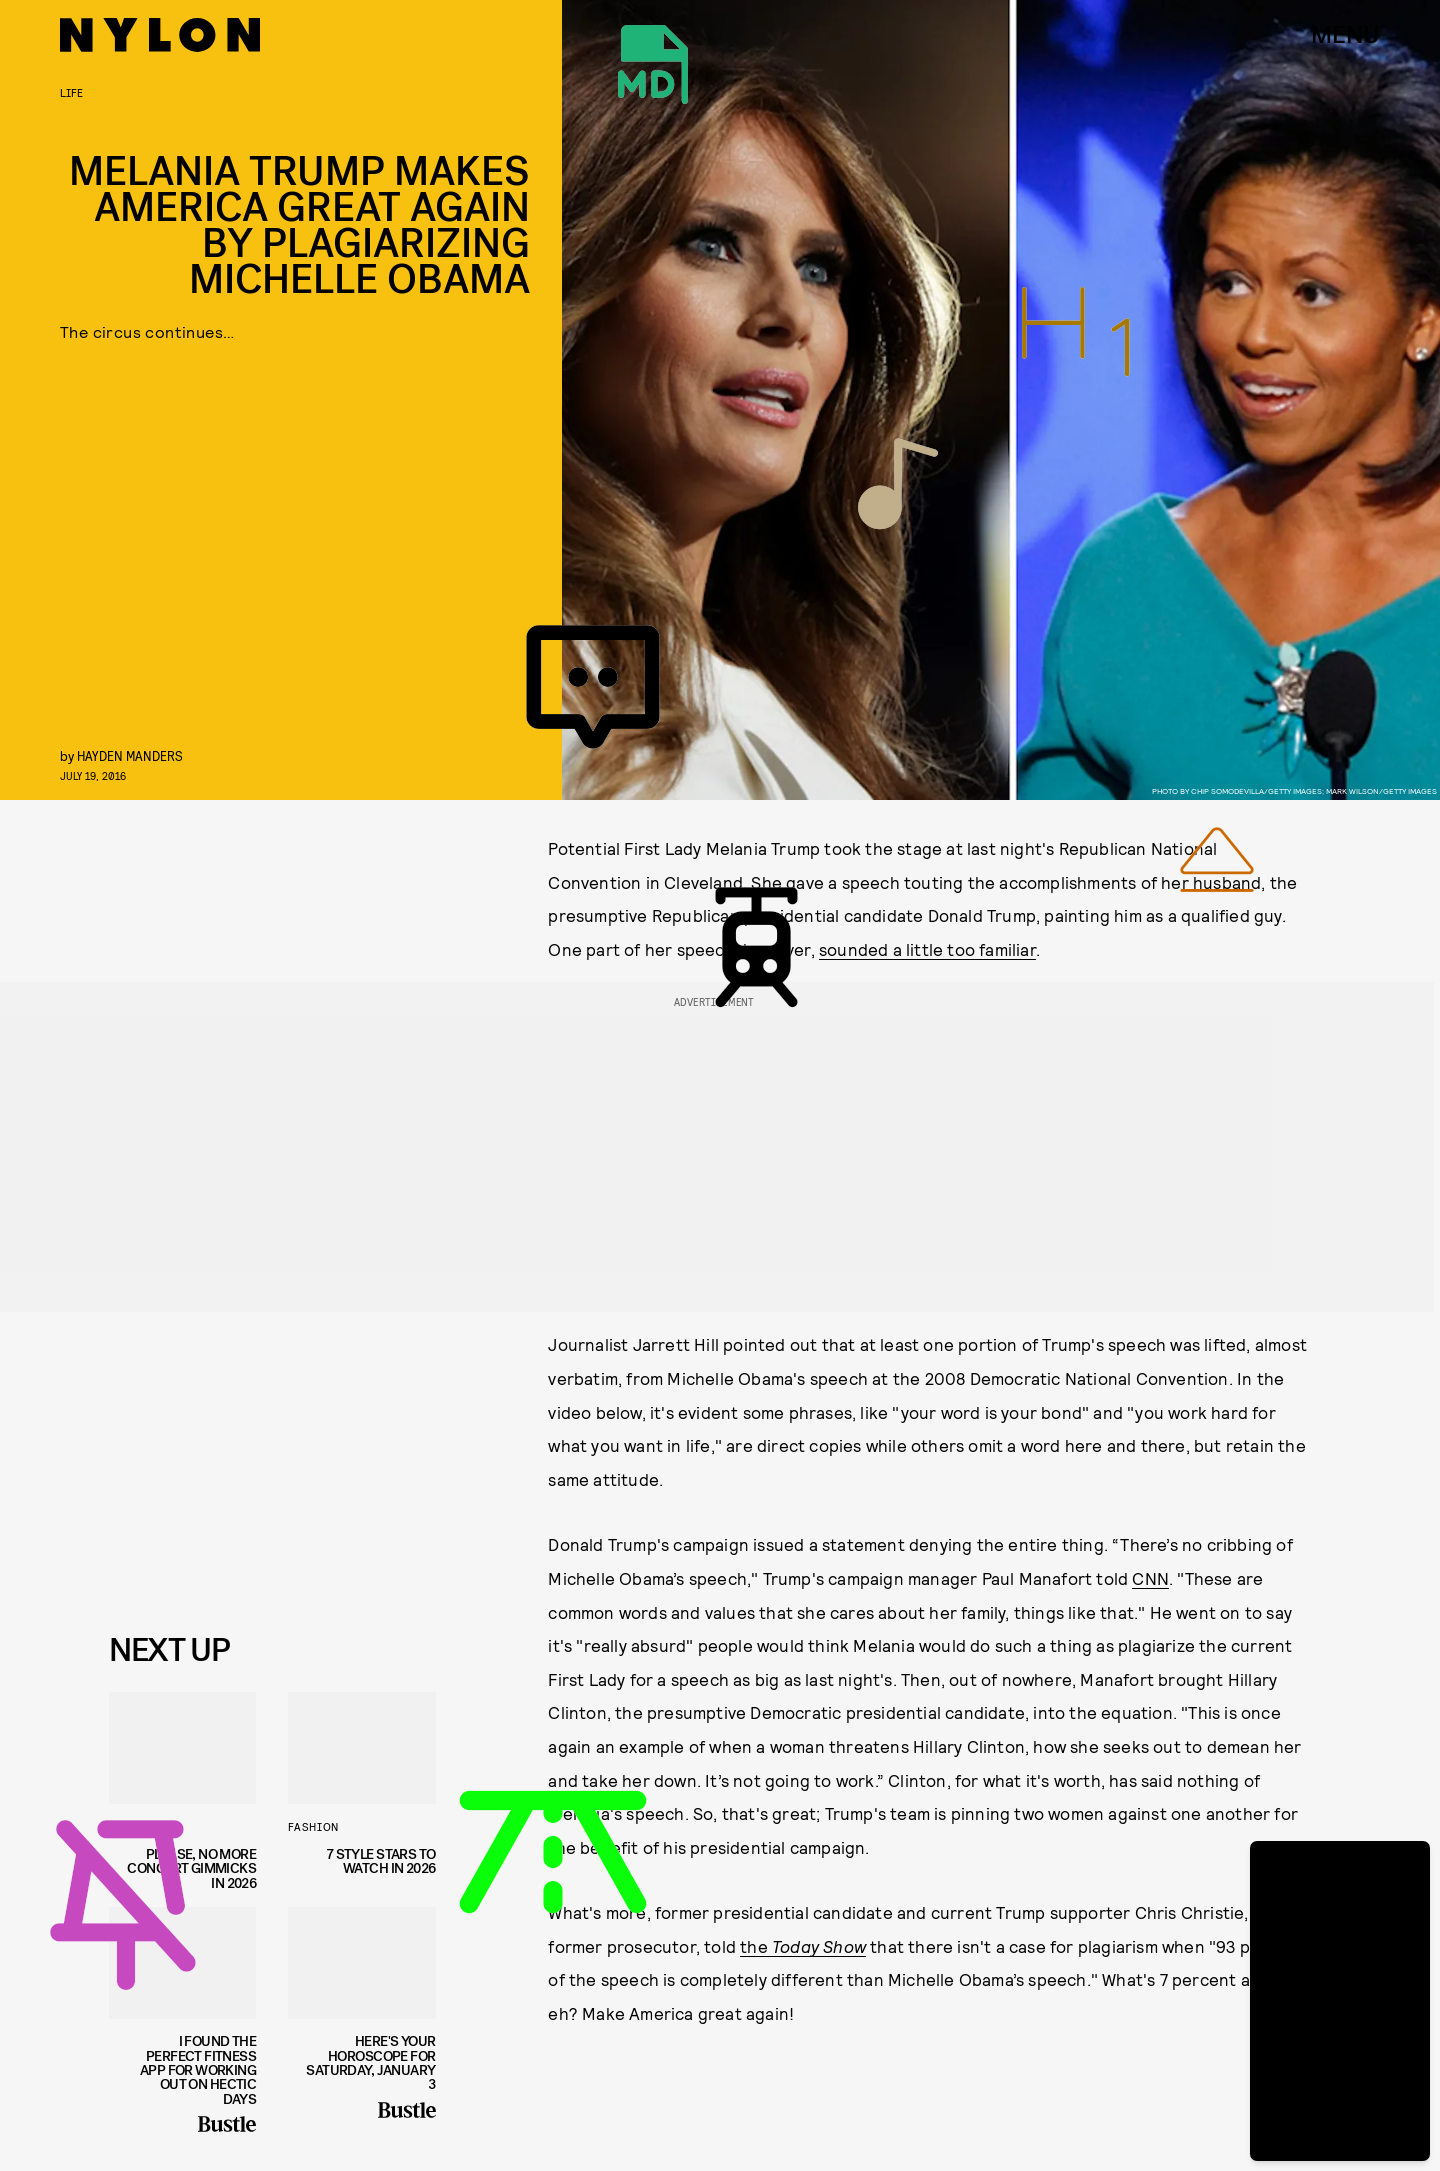 The width and height of the screenshot is (1440, 2171). What do you see at coordinates (756, 945) in the screenshot?
I see `access public transit or tram routes` at bounding box center [756, 945].